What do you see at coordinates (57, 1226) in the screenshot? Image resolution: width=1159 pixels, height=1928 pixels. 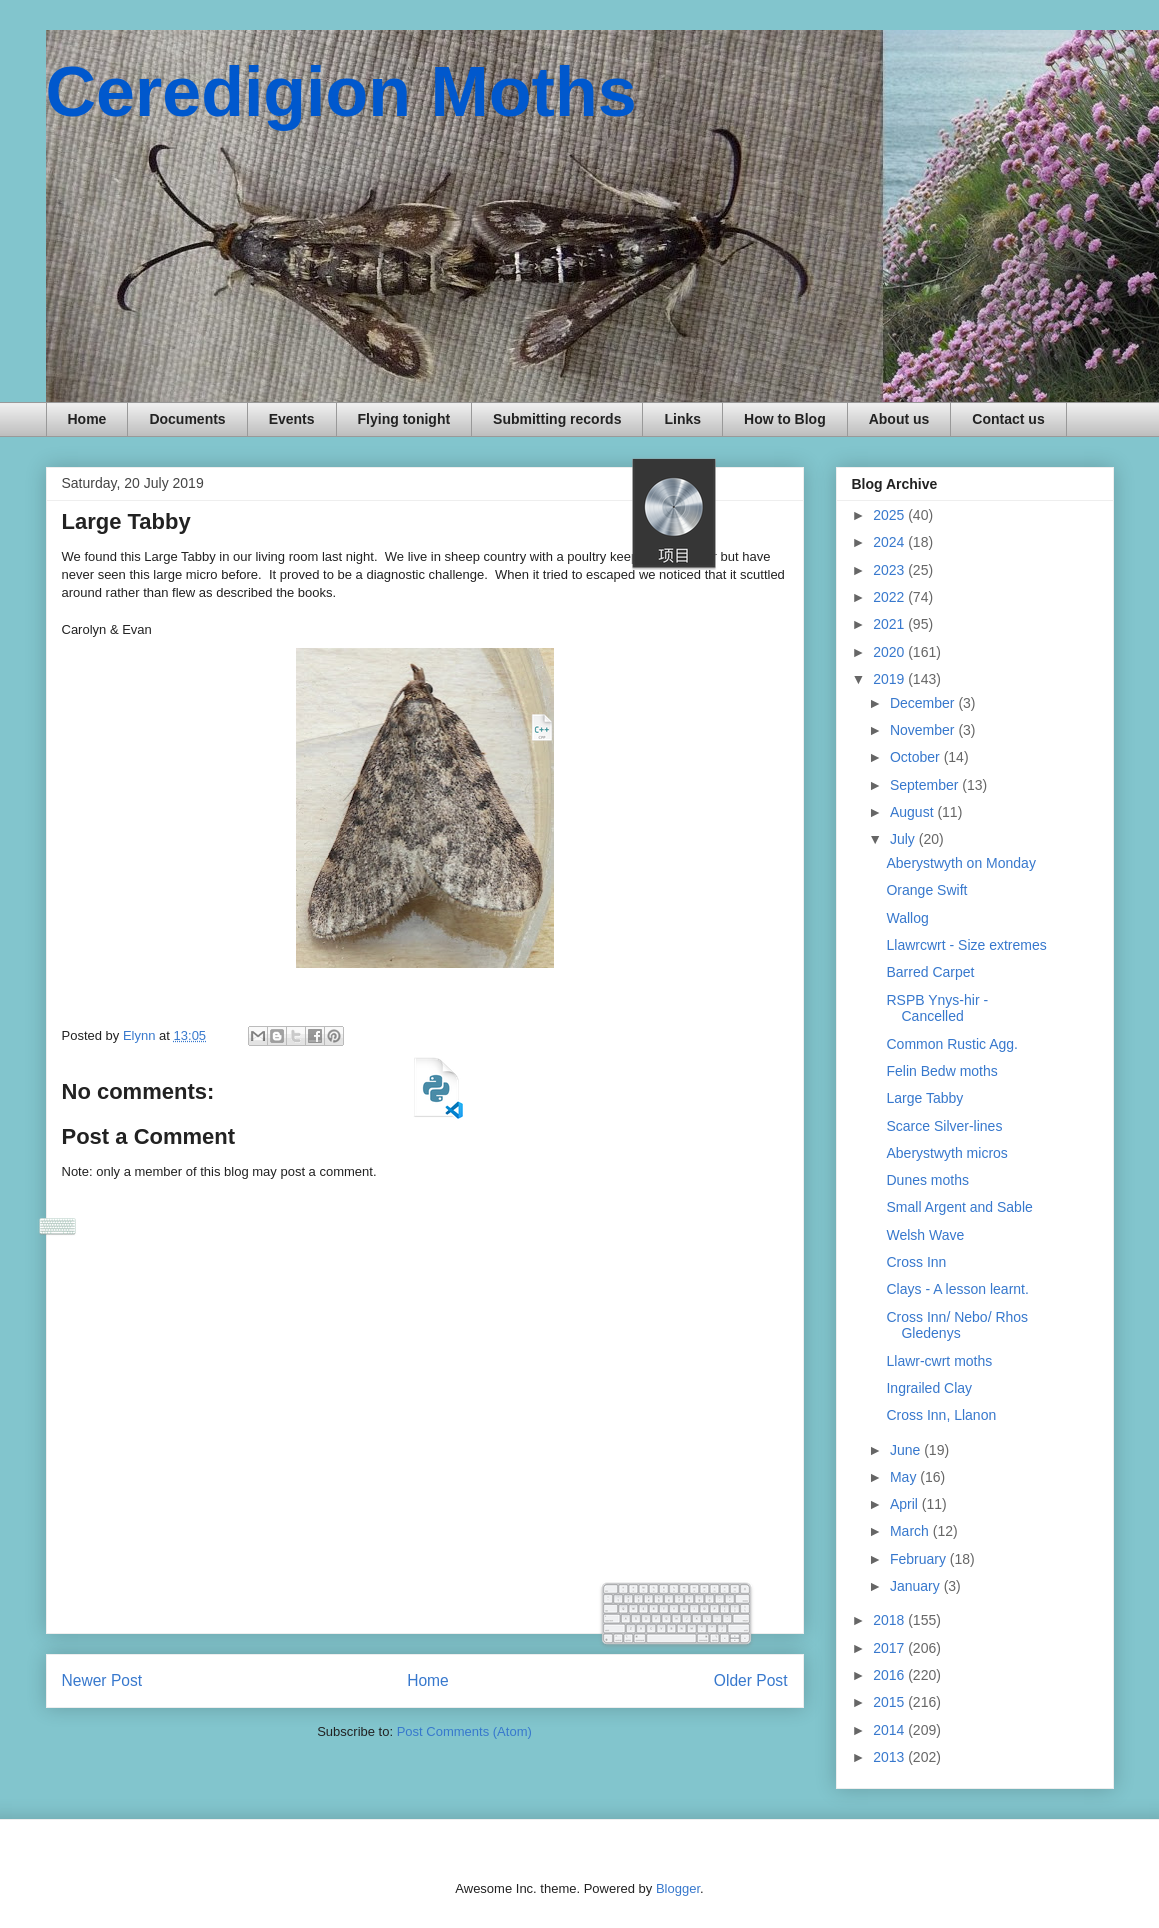 I see `bluetooth keyboard connected successfully` at bounding box center [57, 1226].